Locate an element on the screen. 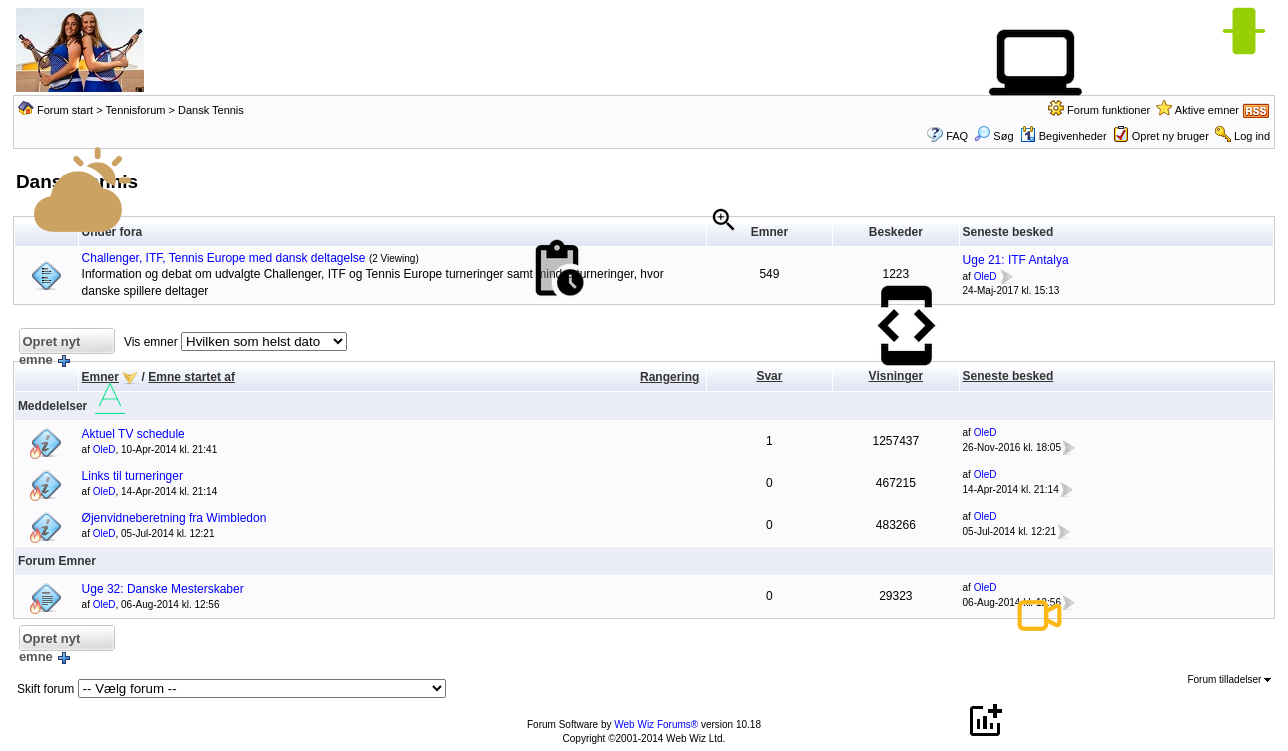 The height and width of the screenshot is (751, 1288). apply underline formatting to text is located at coordinates (110, 399).